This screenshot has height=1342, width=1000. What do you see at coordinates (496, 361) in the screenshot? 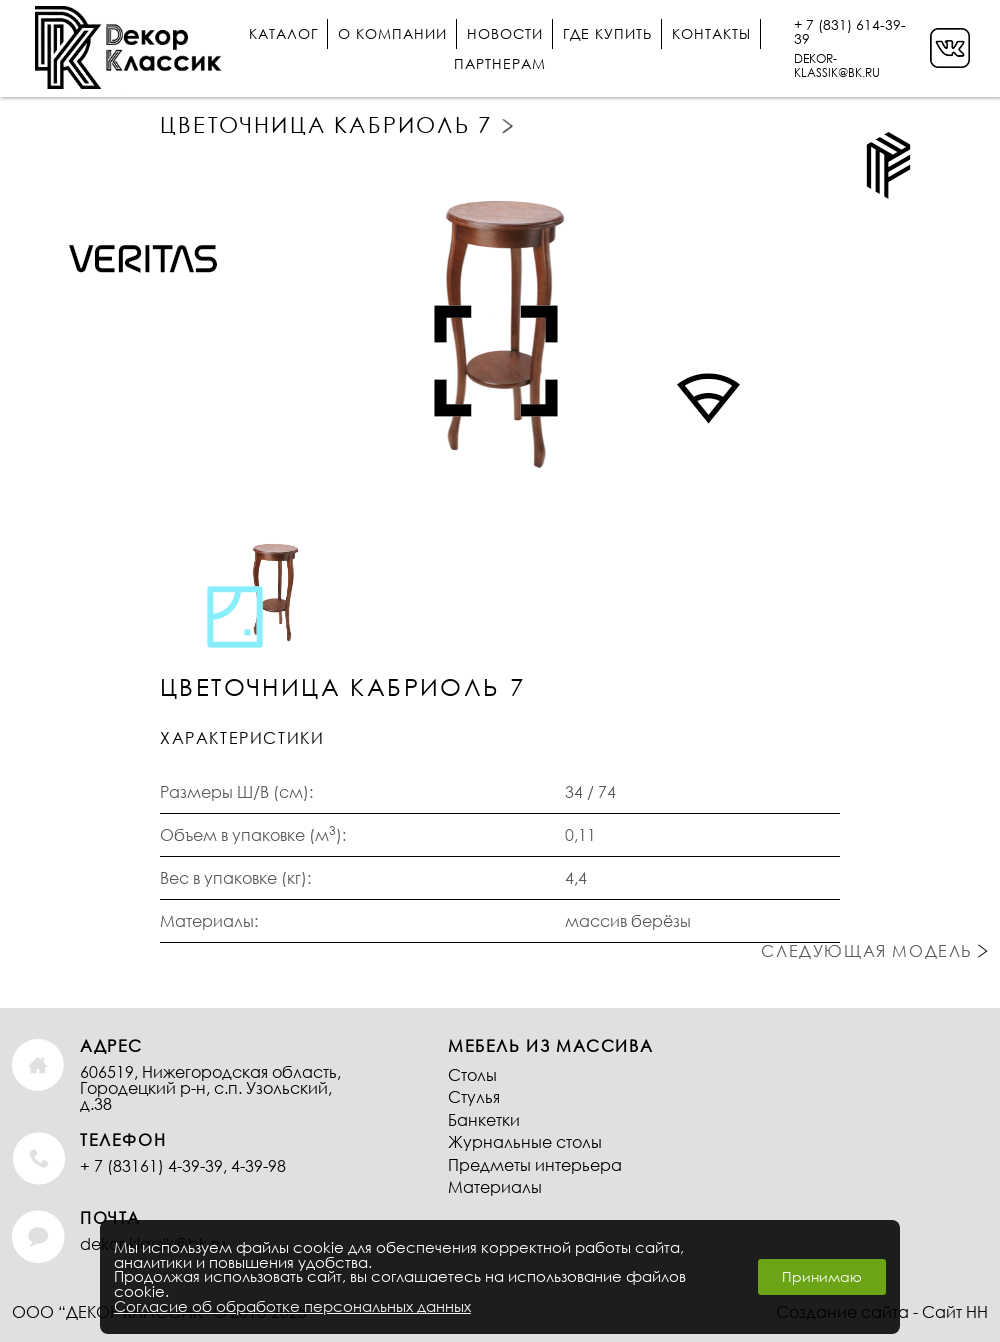
I see `enter fullscreen mode` at bounding box center [496, 361].